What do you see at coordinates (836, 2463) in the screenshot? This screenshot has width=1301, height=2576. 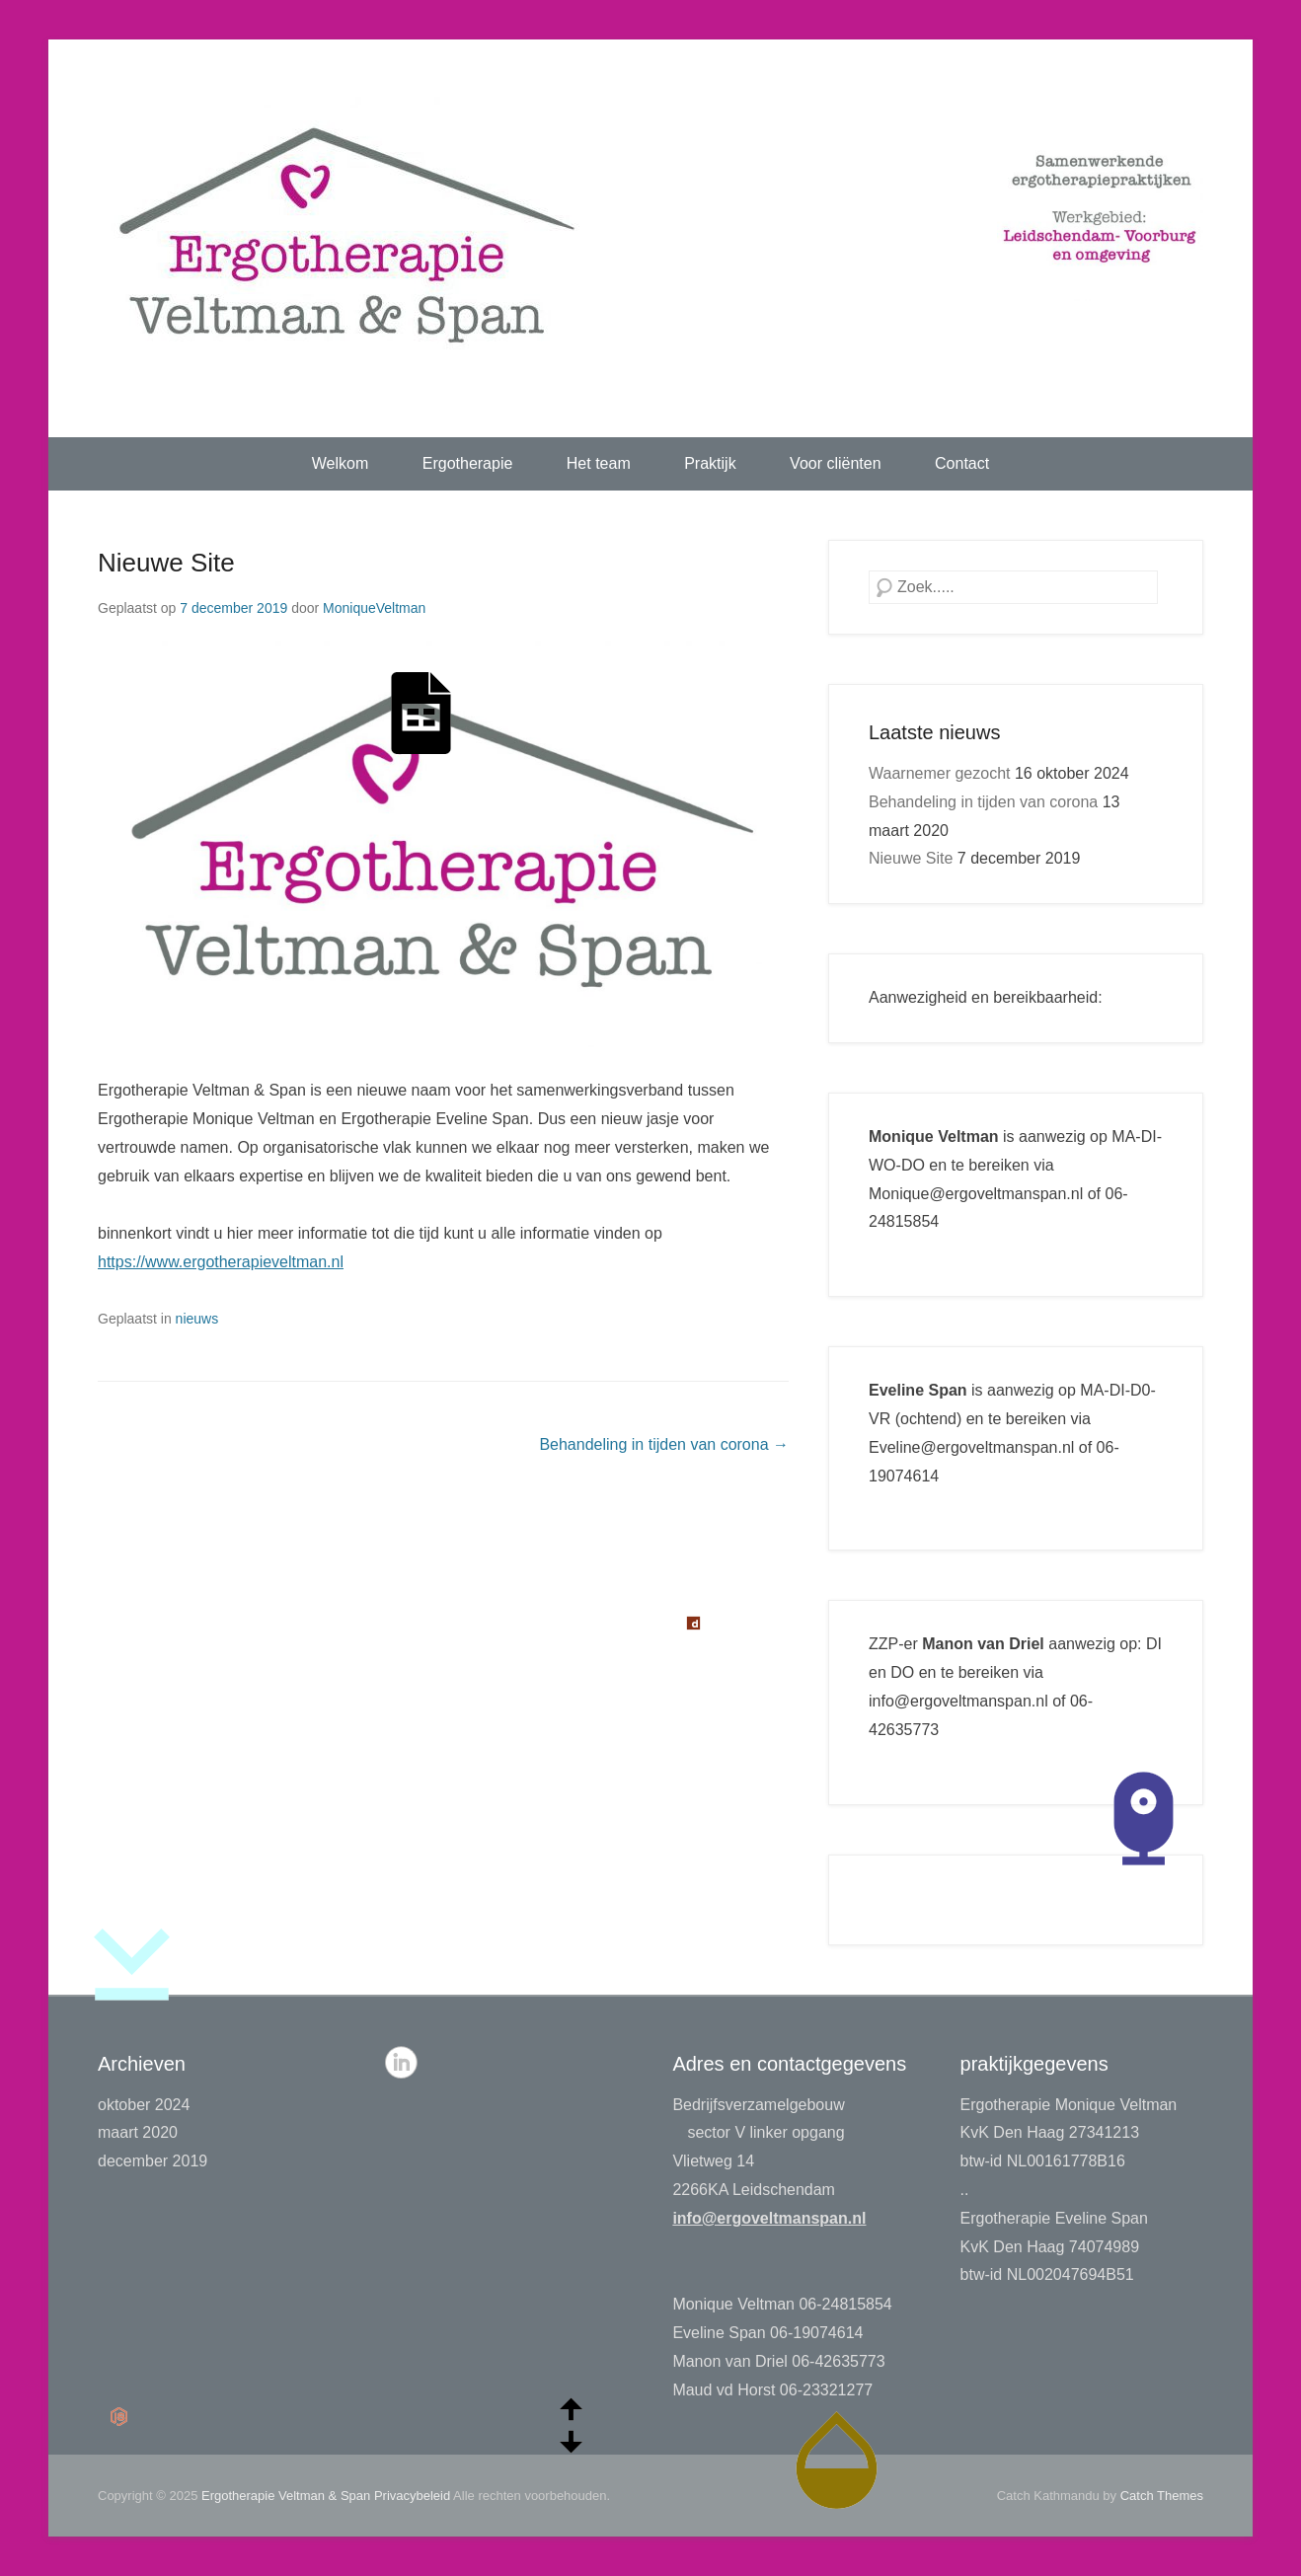 I see `adjust color contrast settings` at bounding box center [836, 2463].